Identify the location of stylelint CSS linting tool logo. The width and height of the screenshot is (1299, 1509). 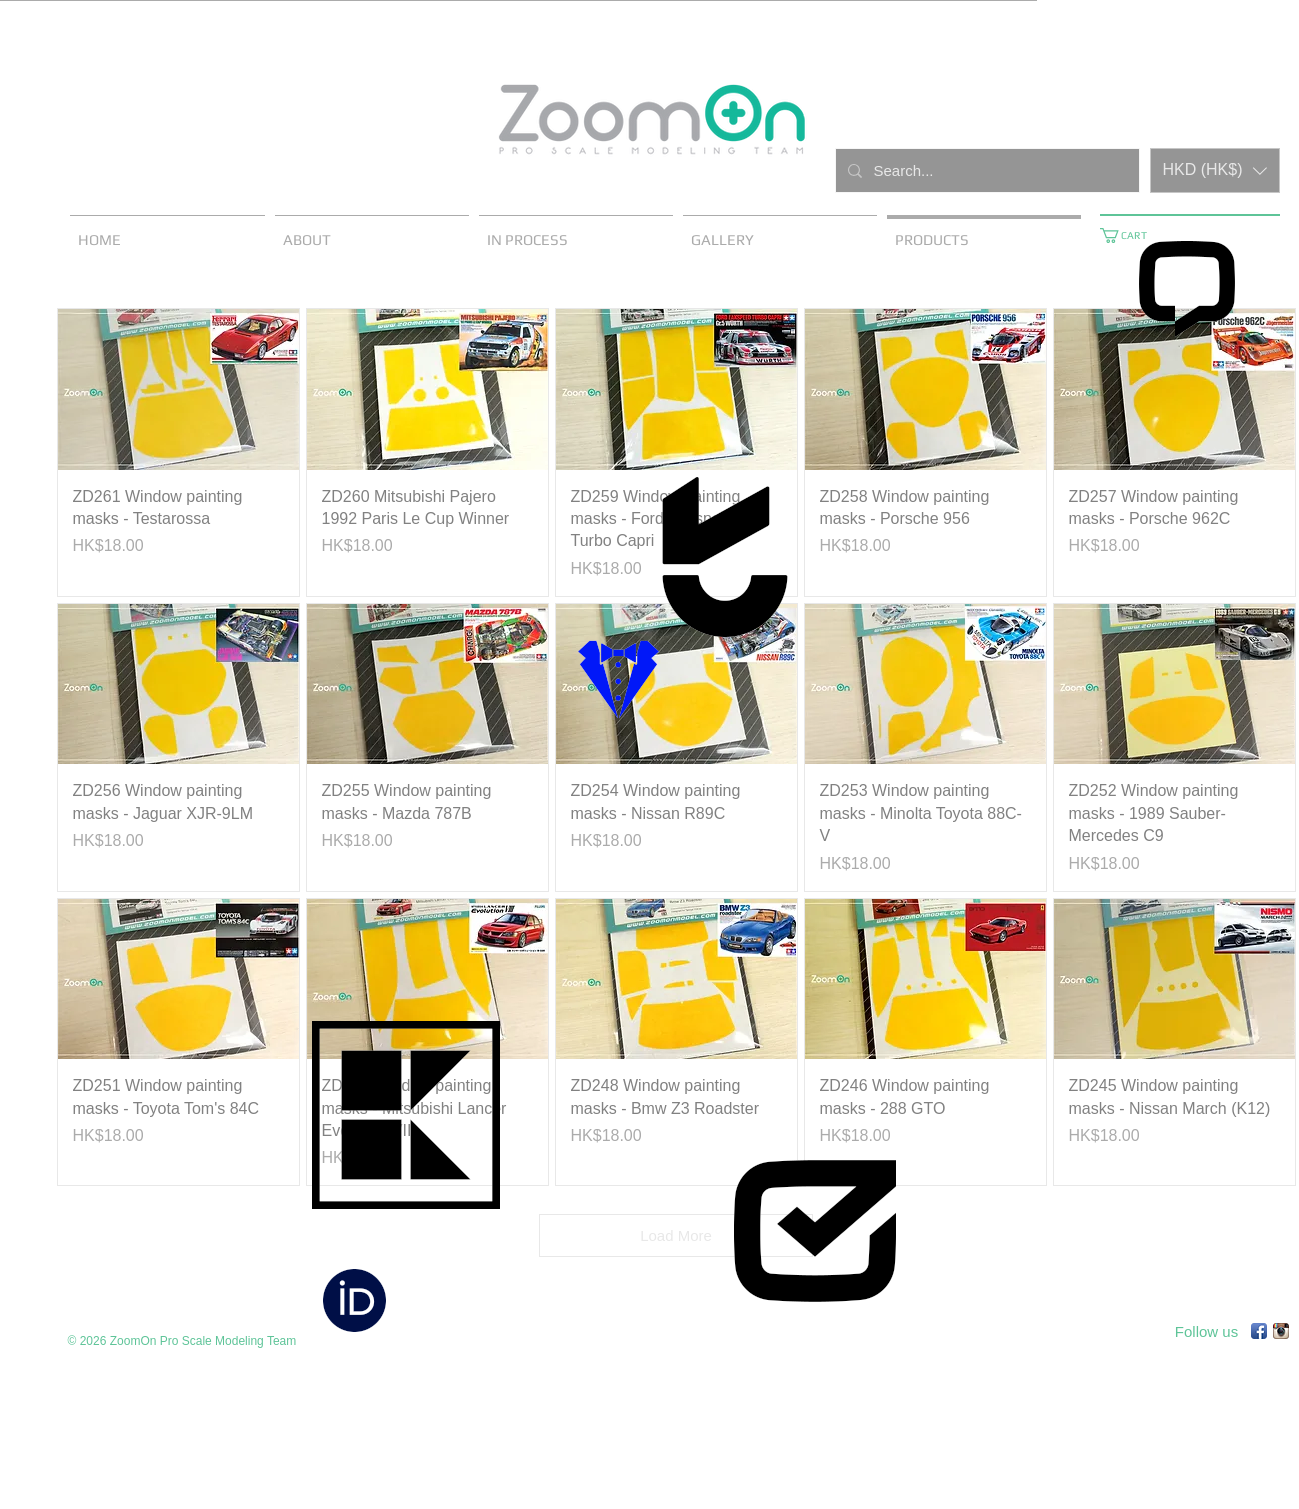
(618, 679).